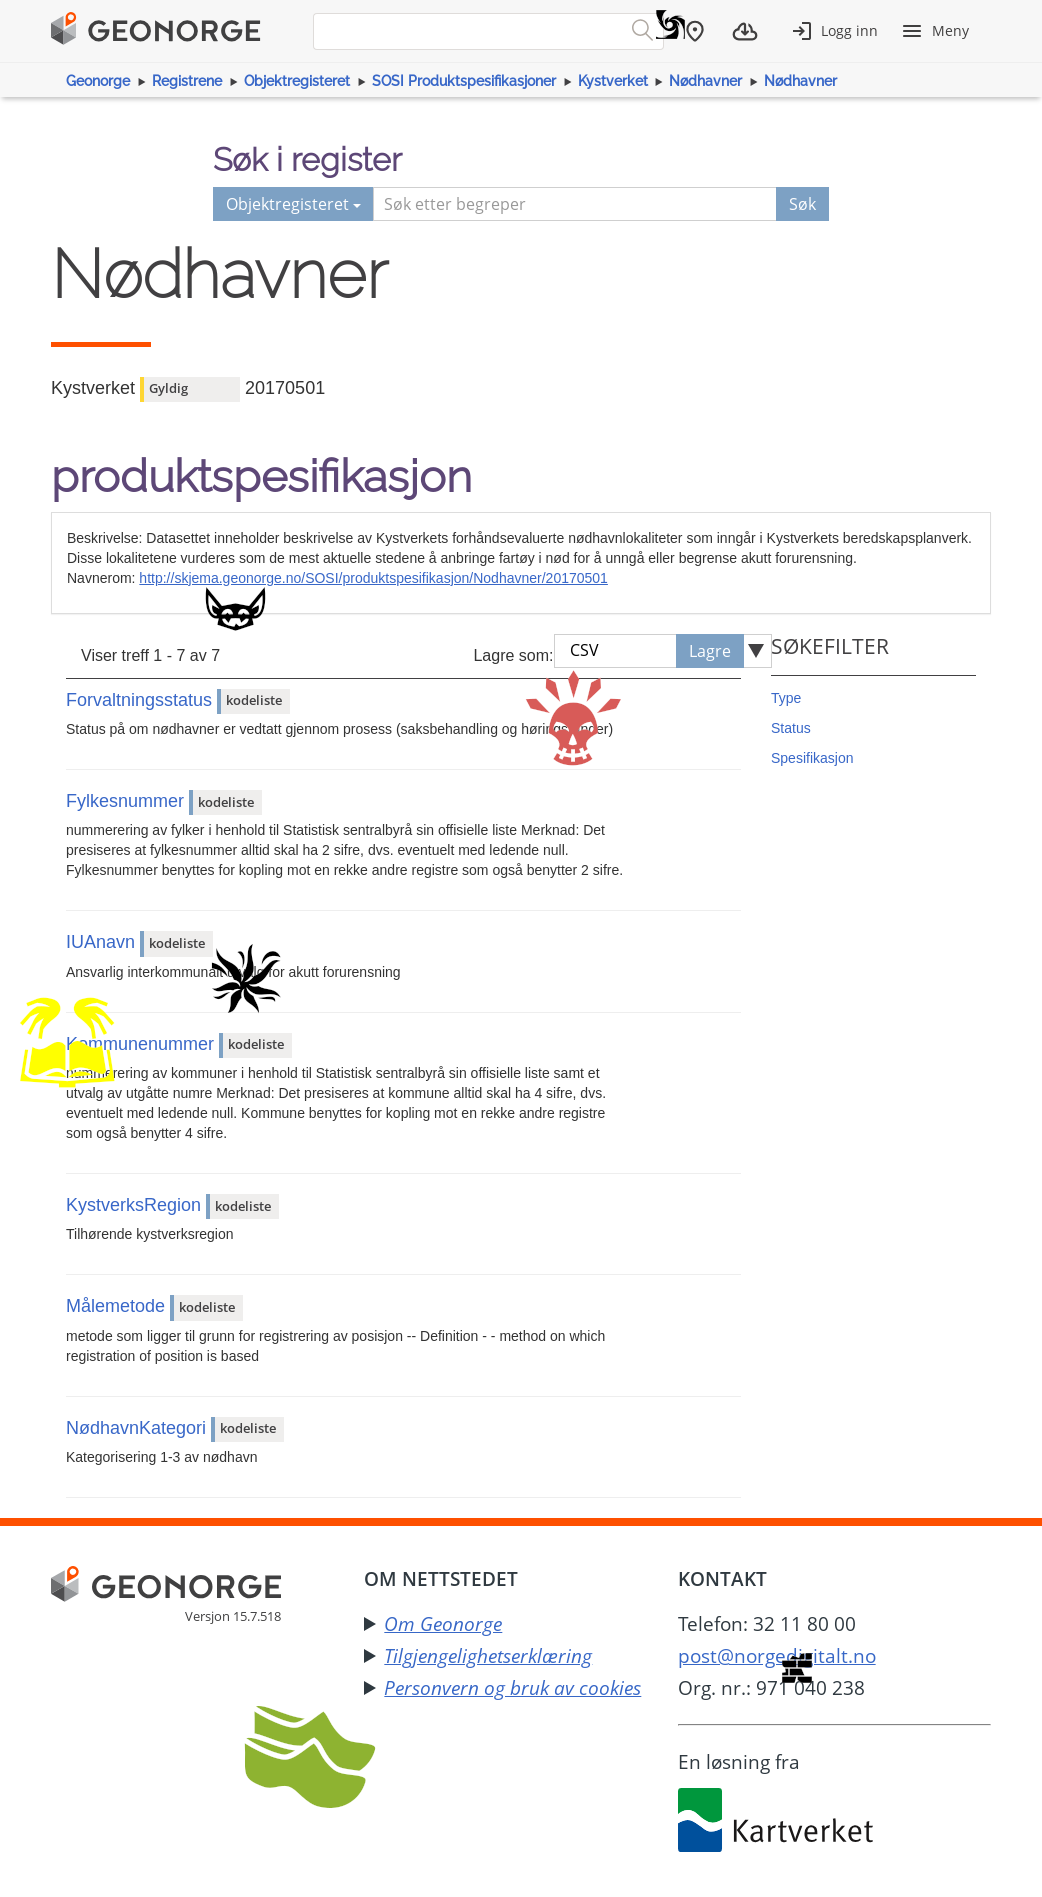 The image size is (1042, 1897). What do you see at coordinates (246, 978) in the screenshot?
I see `vanilla flavor ingredient or flavoring option` at bounding box center [246, 978].